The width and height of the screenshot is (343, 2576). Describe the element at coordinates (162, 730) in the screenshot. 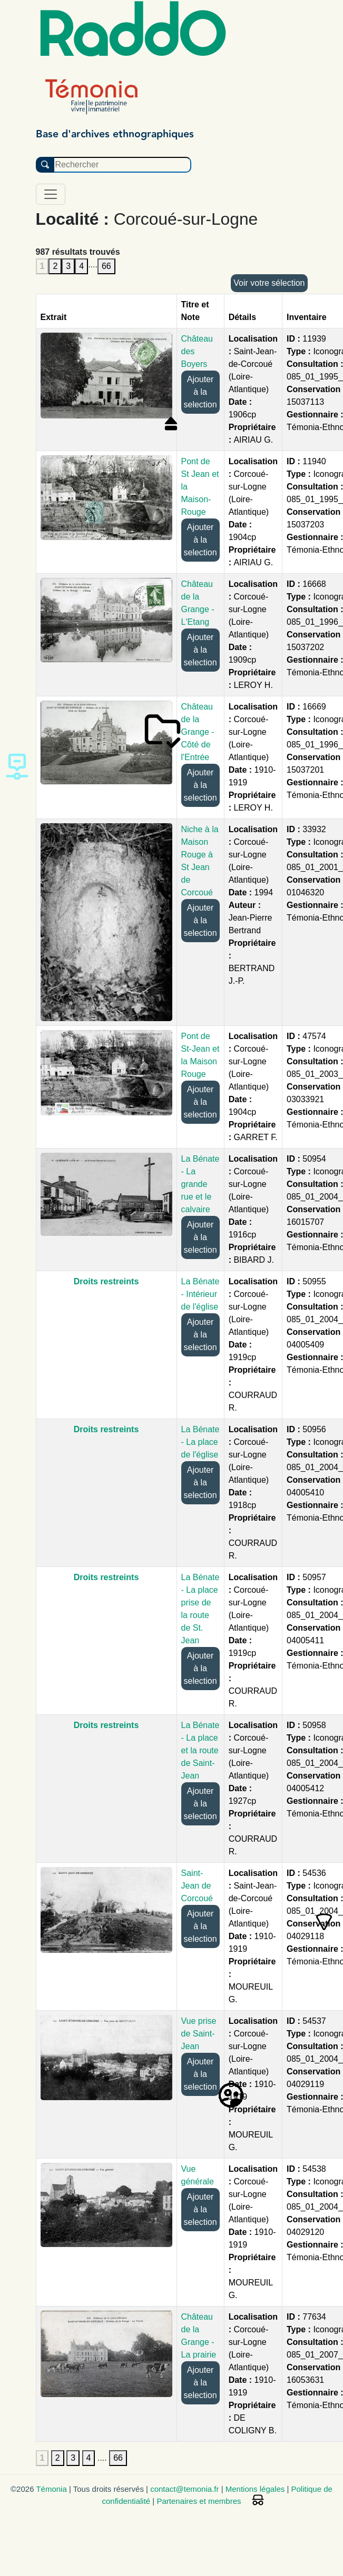

I see `folder successfully verified or validated` at that location.